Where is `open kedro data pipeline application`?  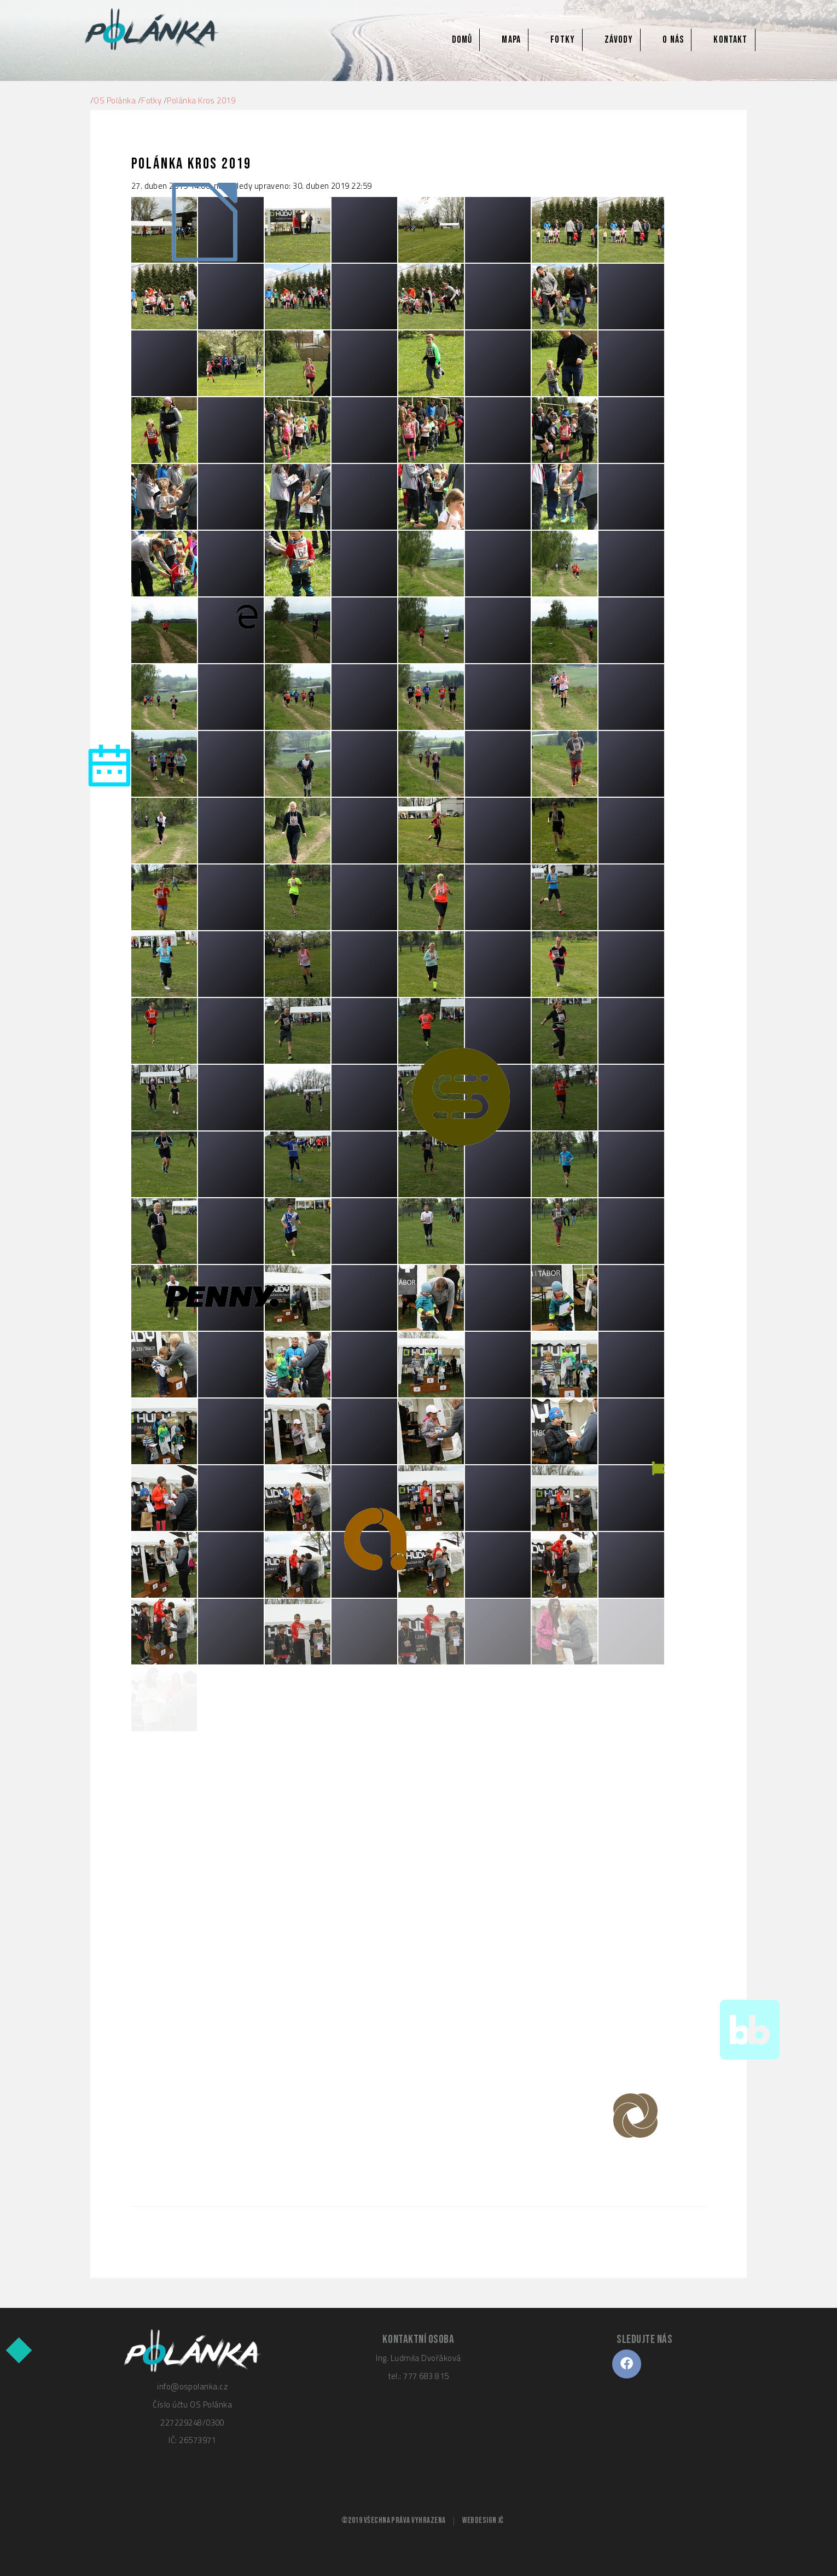
open kedro data pipeline application is located at coordinates (19, 2350).